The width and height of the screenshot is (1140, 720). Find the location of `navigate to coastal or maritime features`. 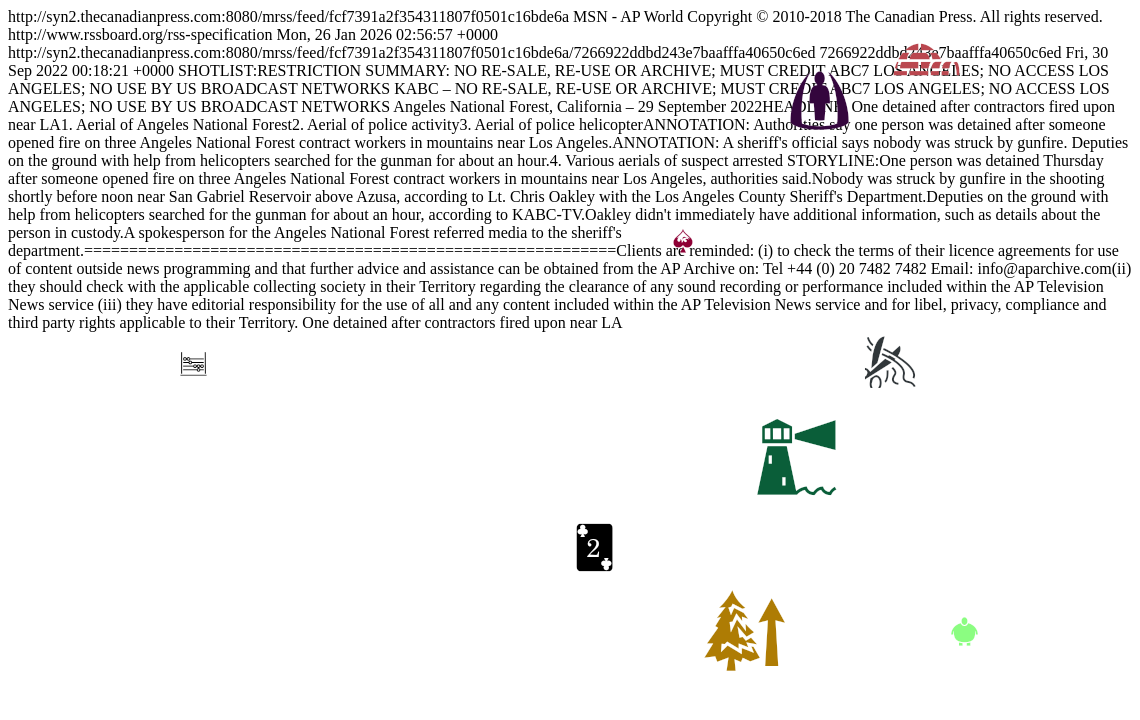

navigate to coastal or maritime features is located at coordinates (797, 455).